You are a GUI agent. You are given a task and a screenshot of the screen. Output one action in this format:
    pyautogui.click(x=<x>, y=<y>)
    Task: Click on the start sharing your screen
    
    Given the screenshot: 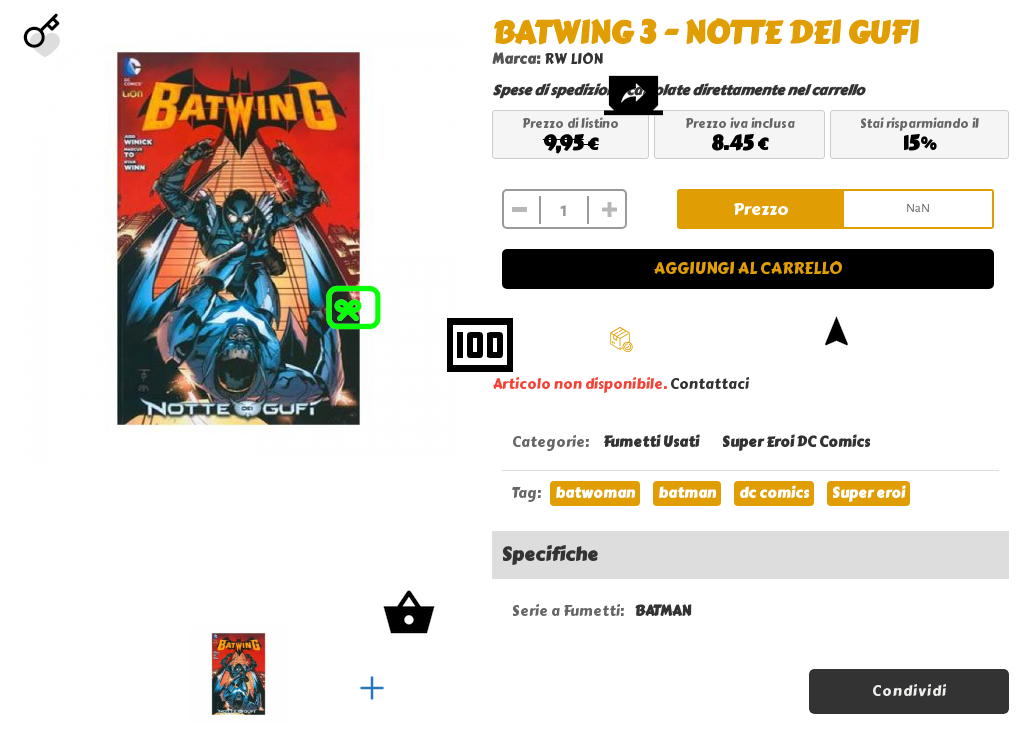 What is the action you would take?
    pyautogui.click(x=633, y=95)
    